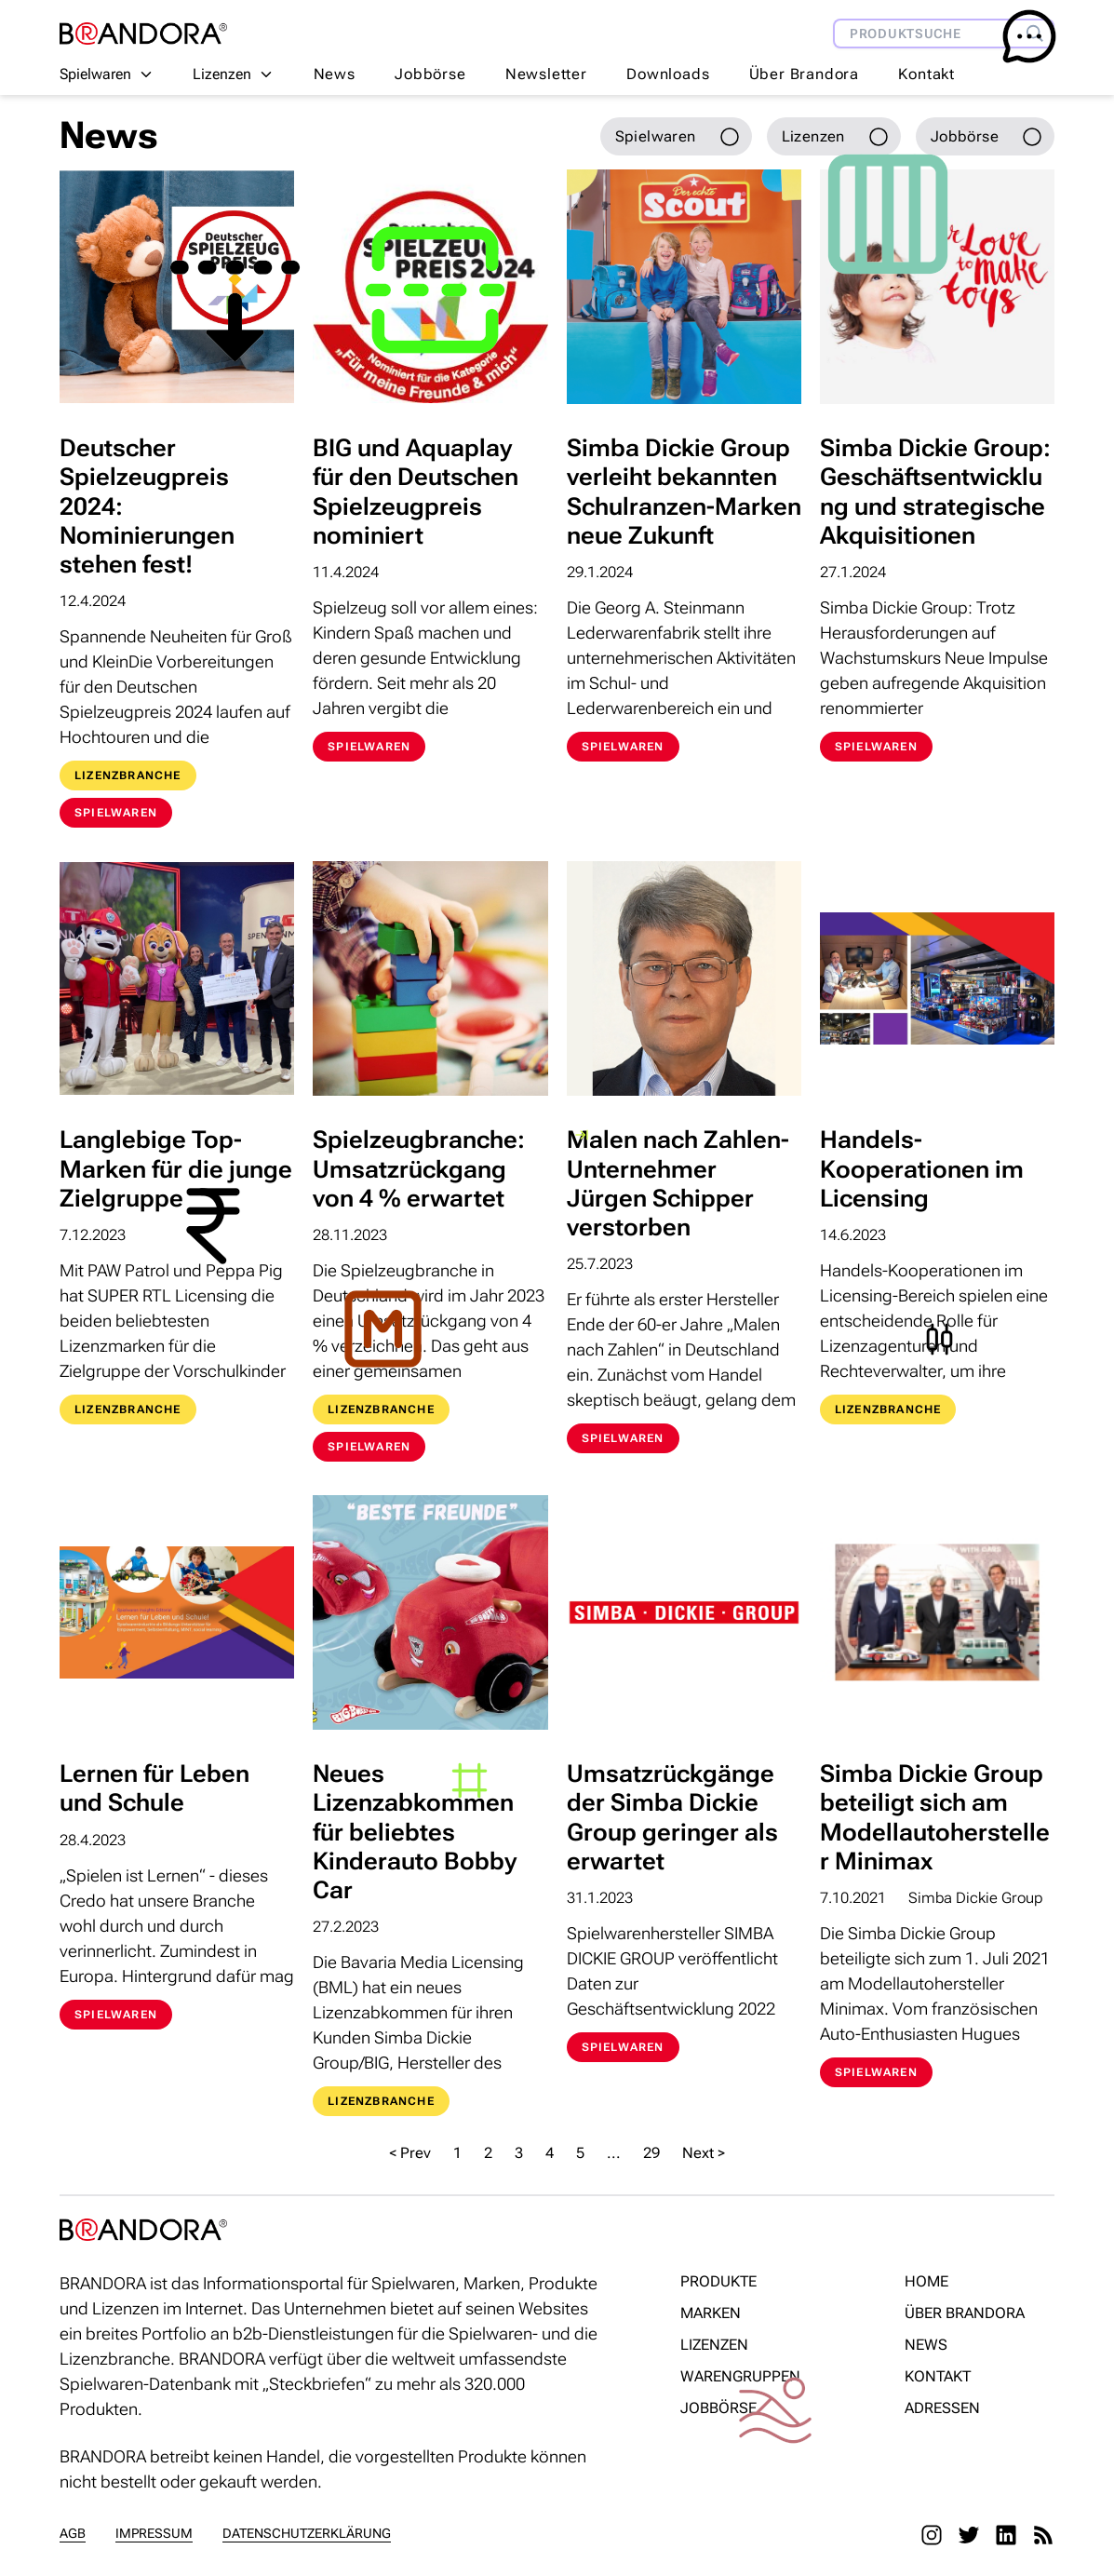 The width and height of the screenshot is (1114, 2576). Describe the element at coordinates (888, 214) in the screenshot. I see `switch to four-column layout view` at that location.